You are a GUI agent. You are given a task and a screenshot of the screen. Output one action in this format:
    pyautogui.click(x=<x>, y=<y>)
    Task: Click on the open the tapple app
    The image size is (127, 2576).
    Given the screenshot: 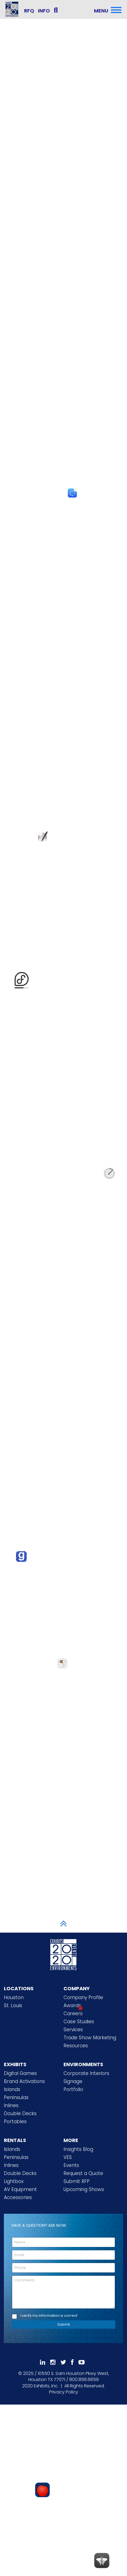 What is the action you would take?
    pyautogui.click(x=42, y=2490)
    